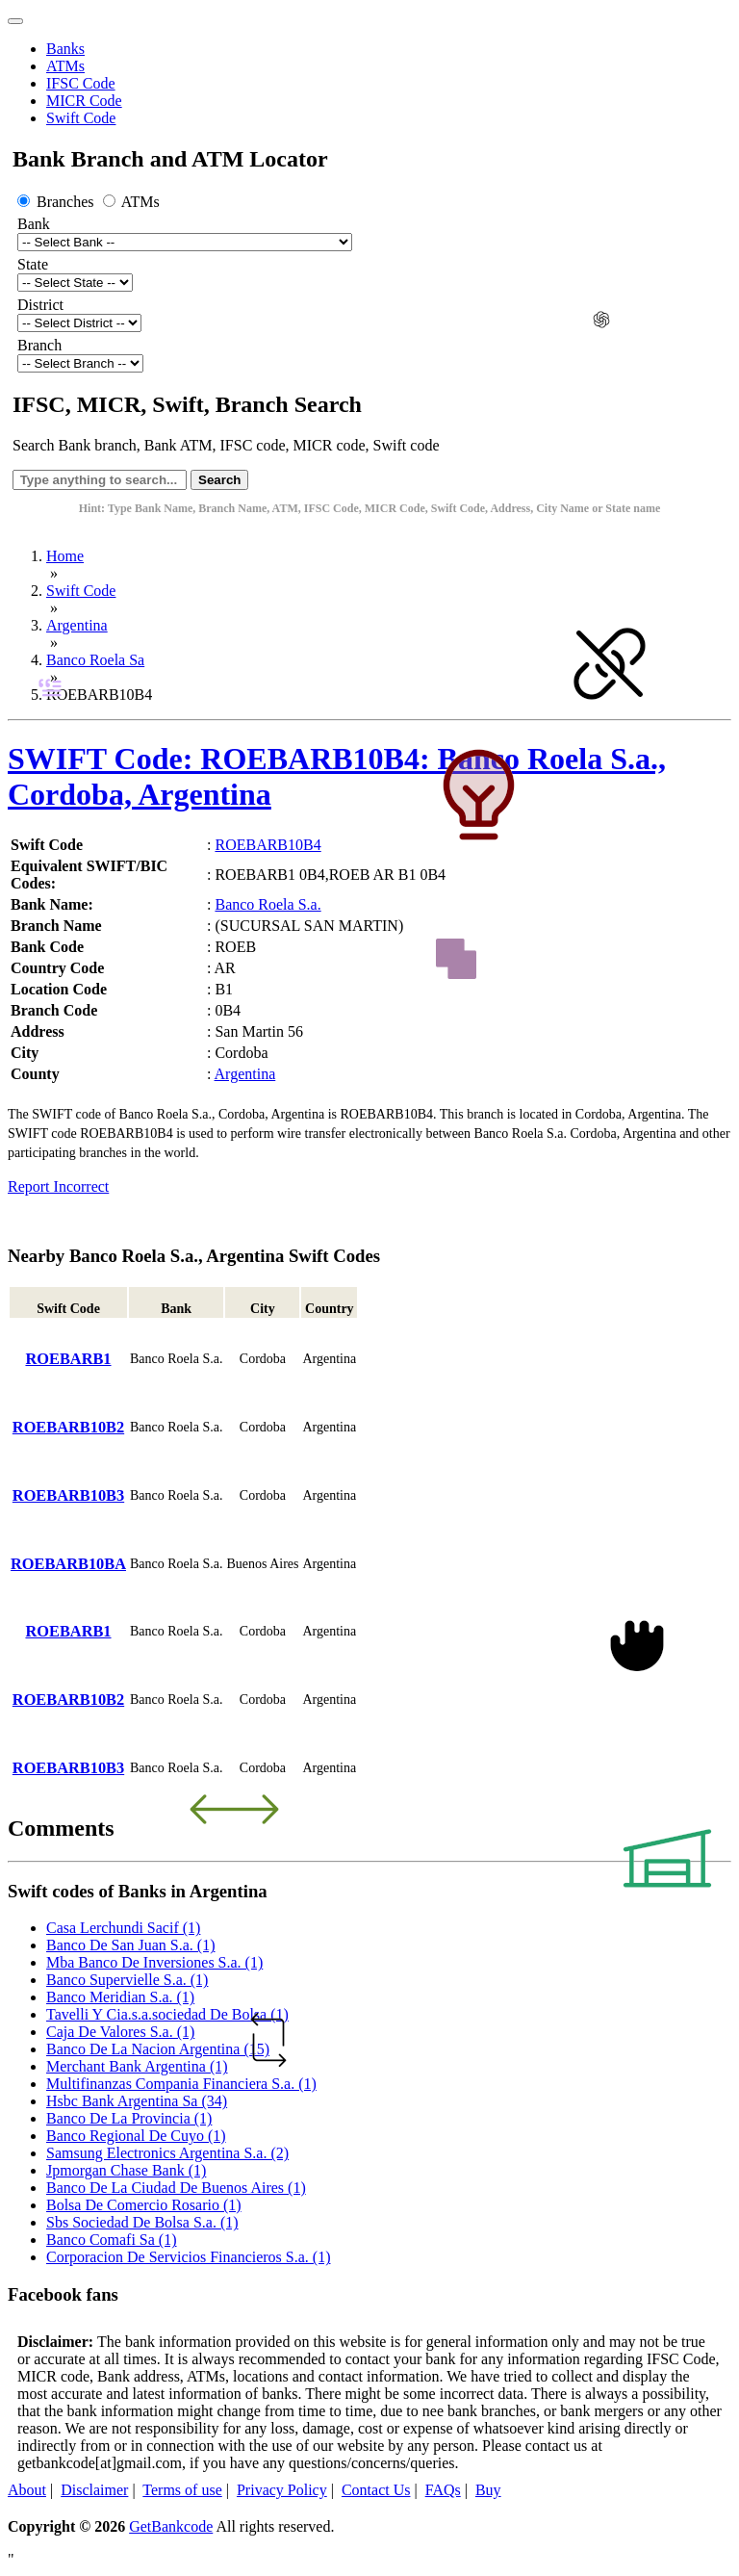 Image resolution: width=739 pixels, height=2576 pixels. I want to click on rotate device orientation, so click(268, 2040).